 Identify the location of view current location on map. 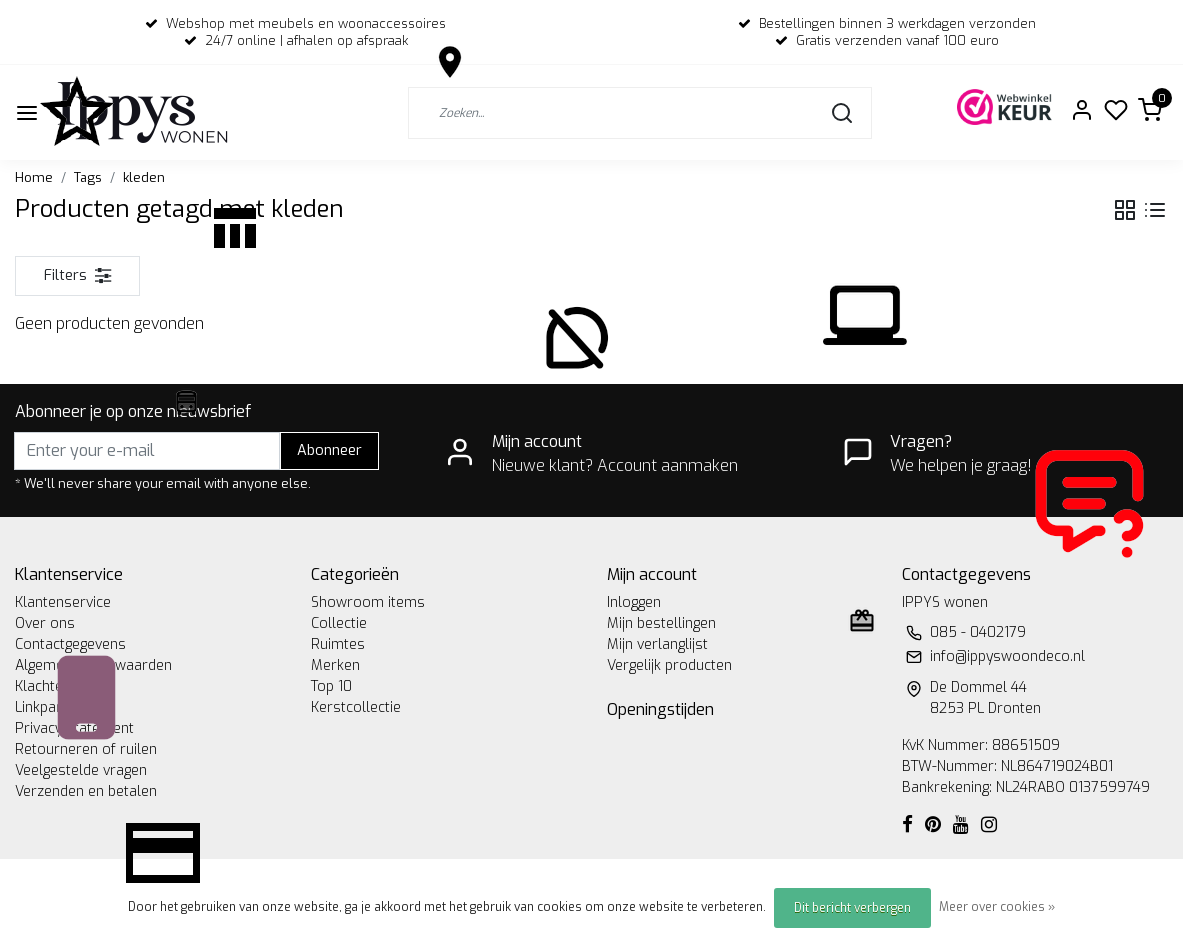
(450, 62).